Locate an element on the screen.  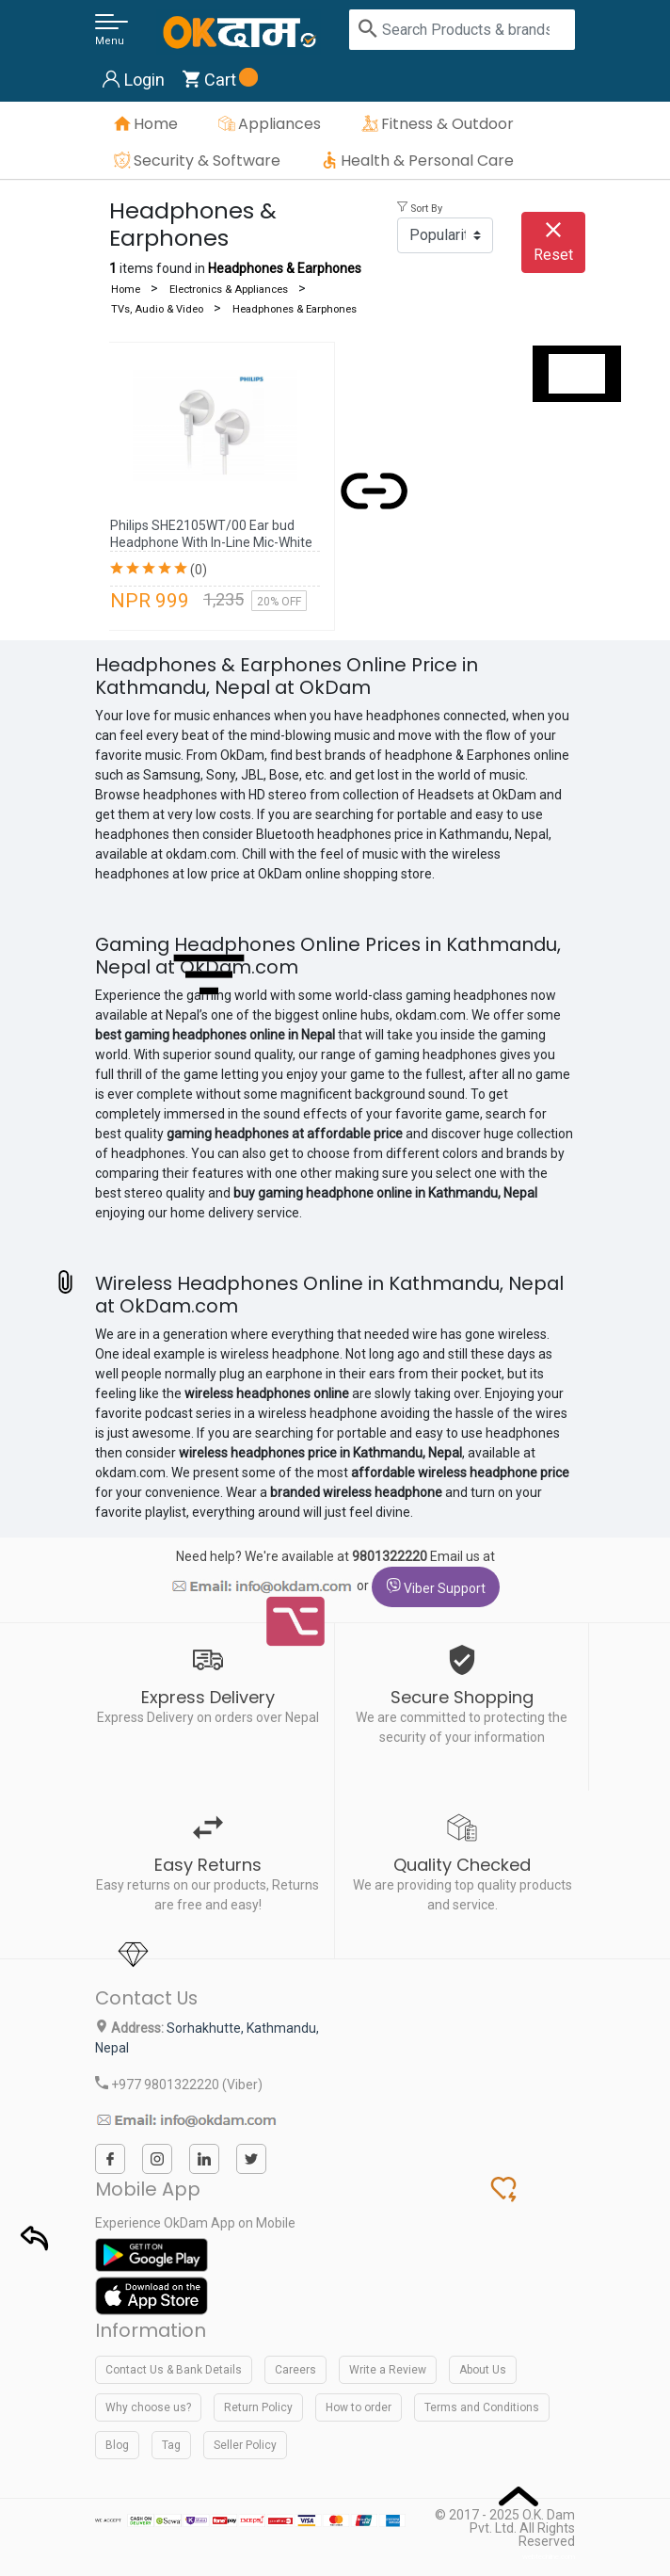
copy or share a link is located at coordinates (374, 491).